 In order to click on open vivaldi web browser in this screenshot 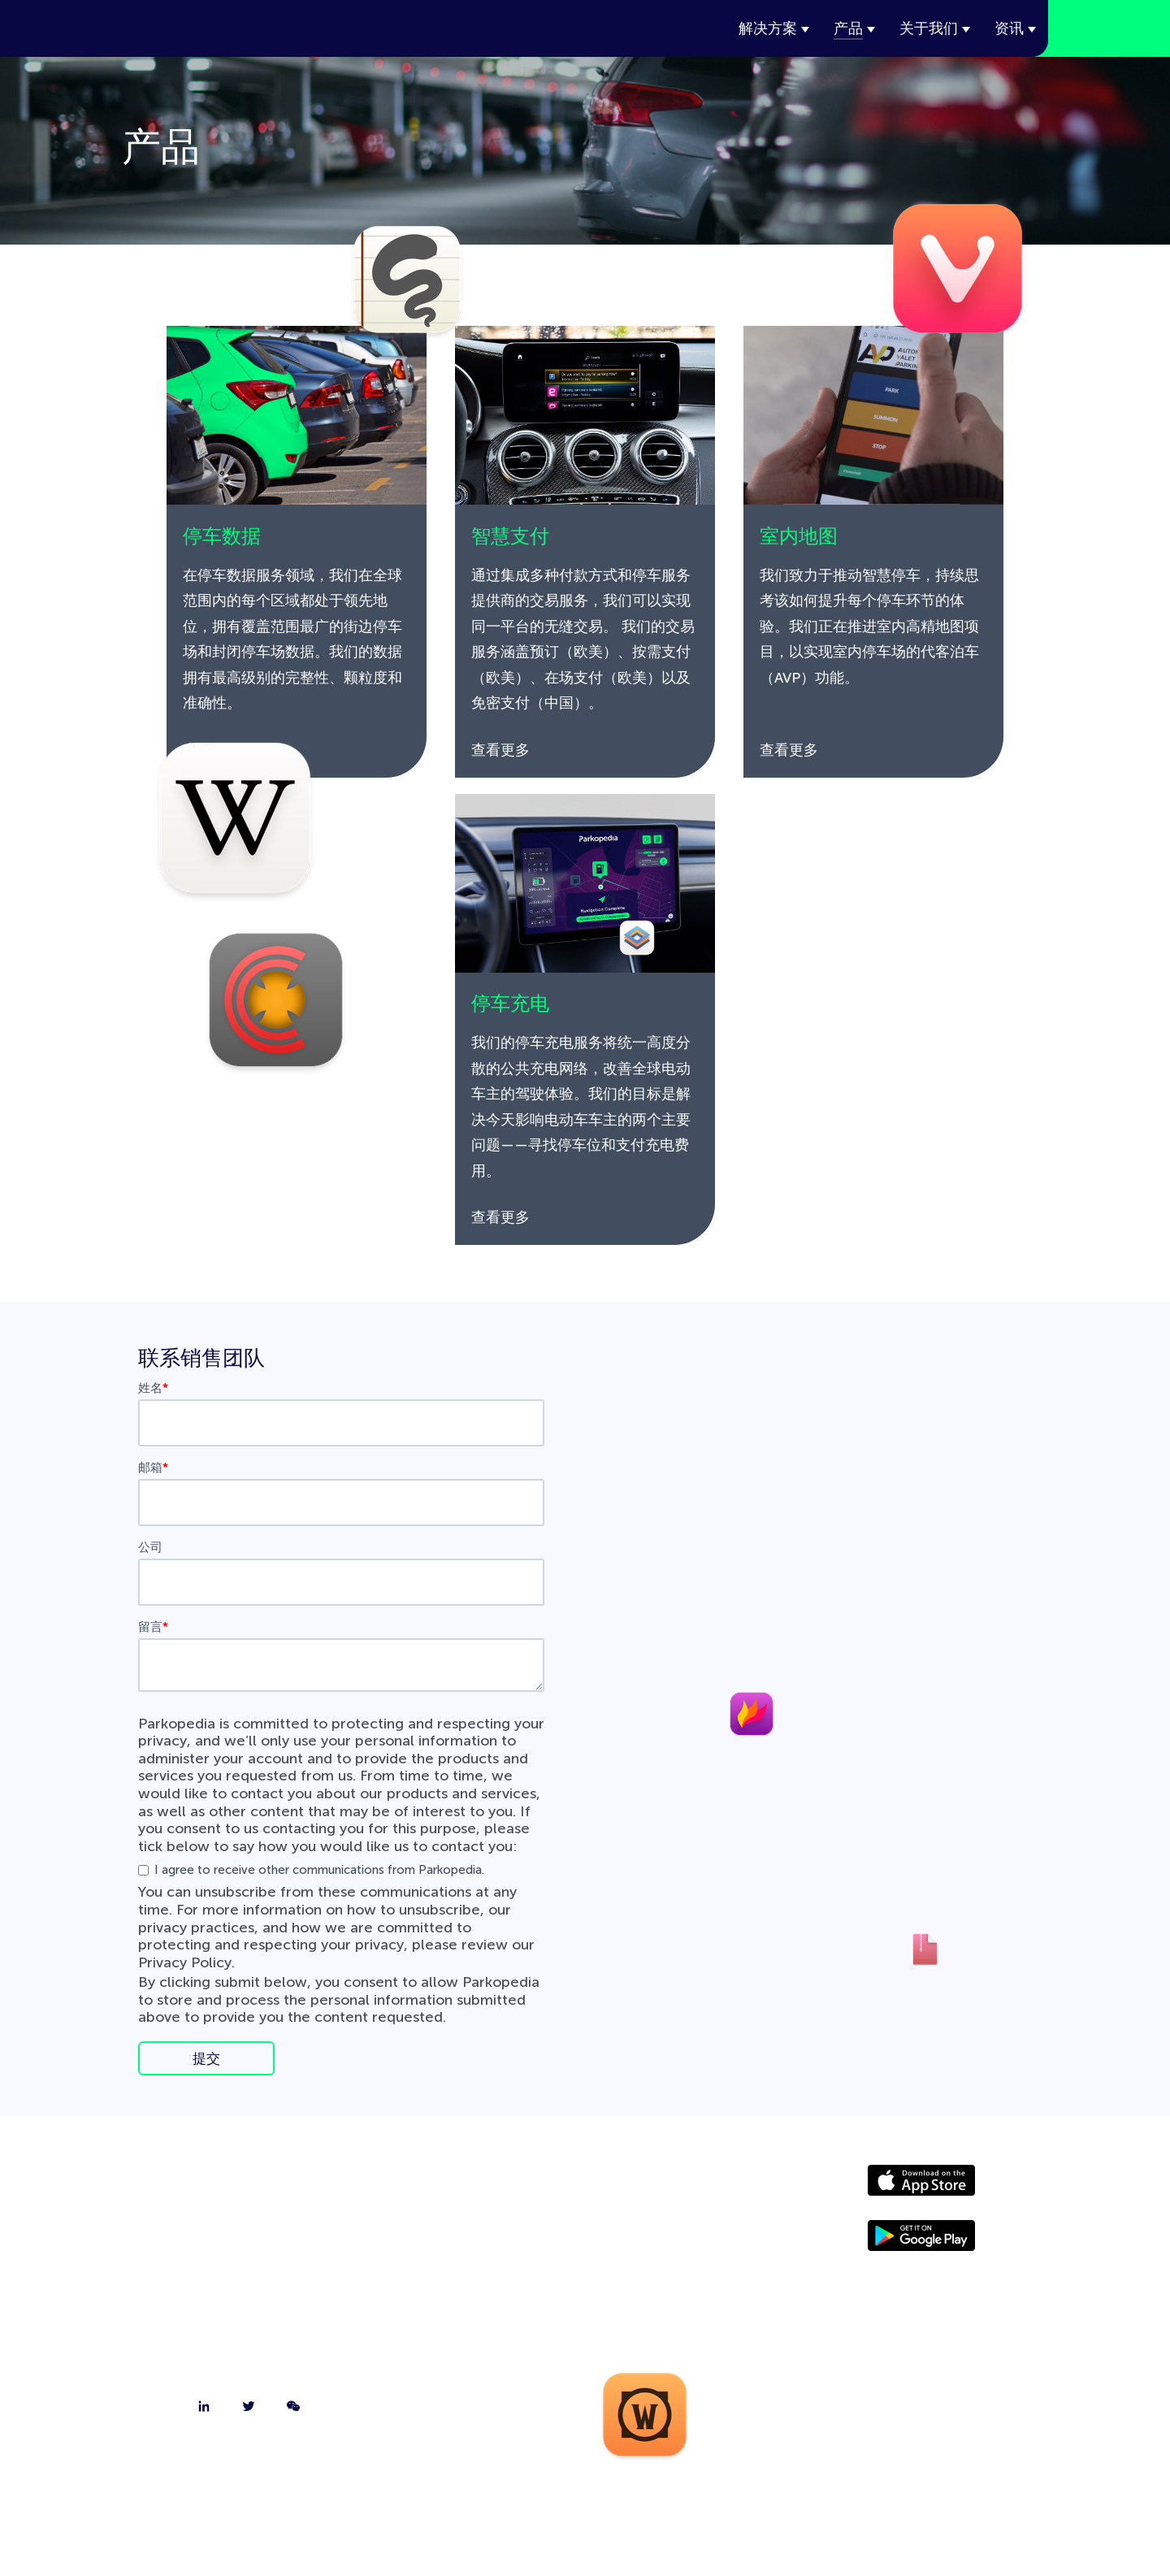, I will do `click(957, 268)`.